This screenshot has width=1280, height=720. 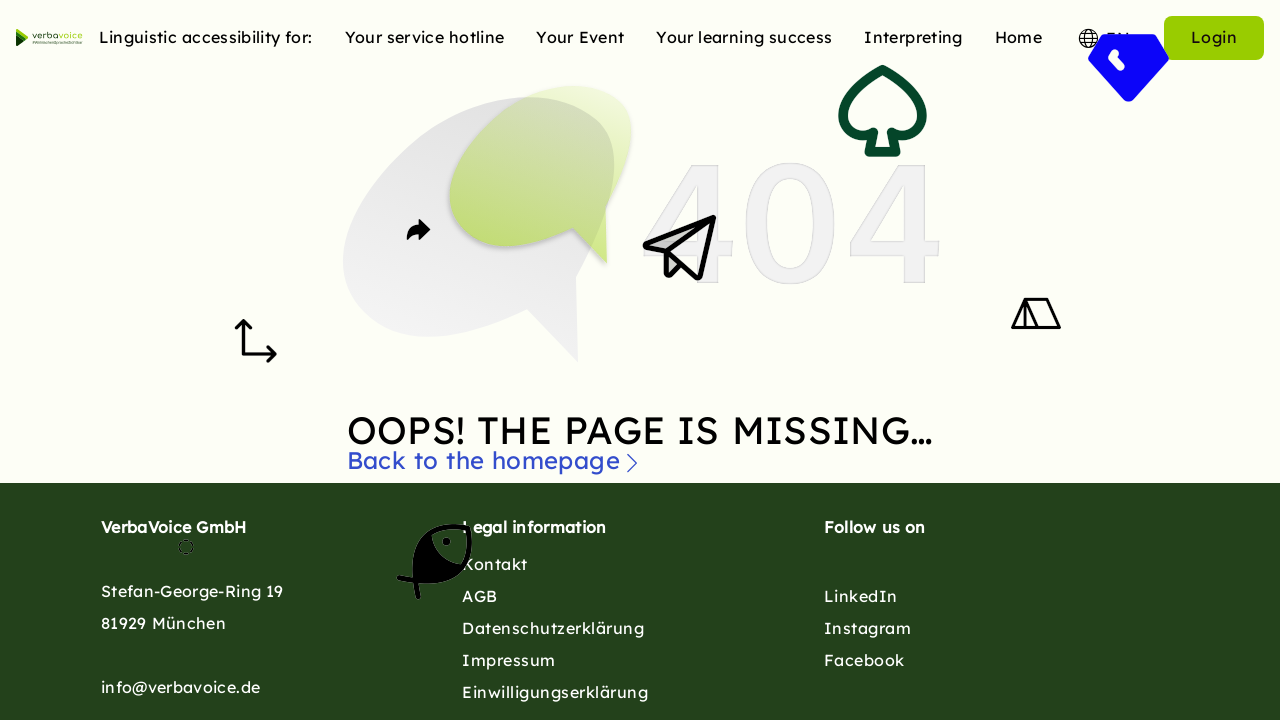 What do you see at coordinates (186, 547) in the screenshot?
I see `indicates loading or processing in progress` at bounding box center [186, 547].